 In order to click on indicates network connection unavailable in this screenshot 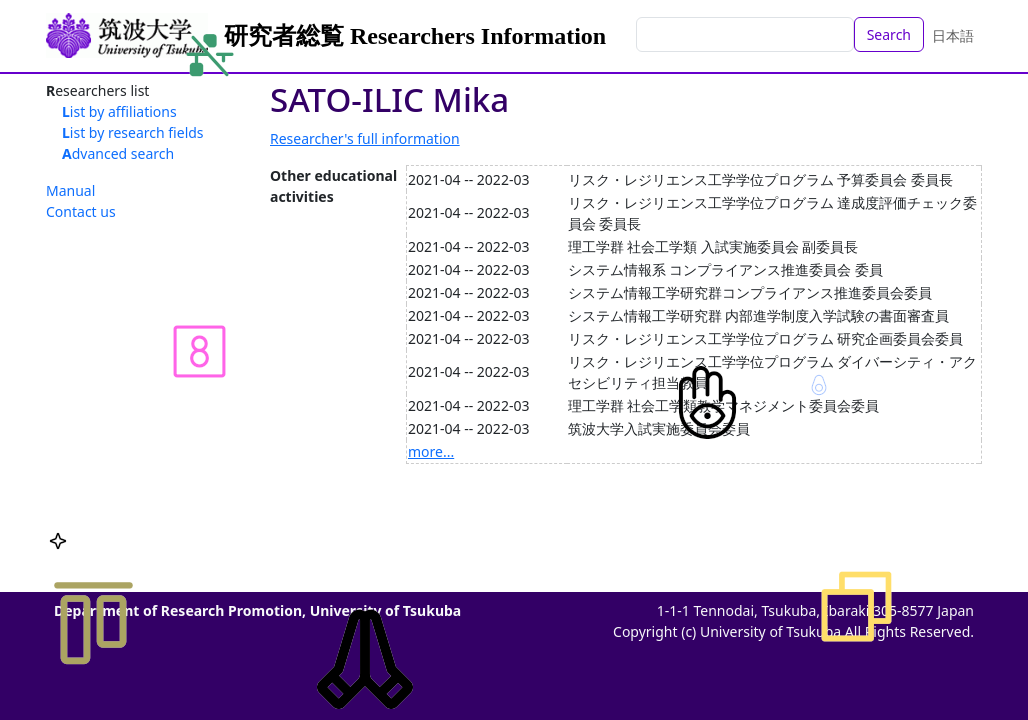, I will do `click(210, 56)`.